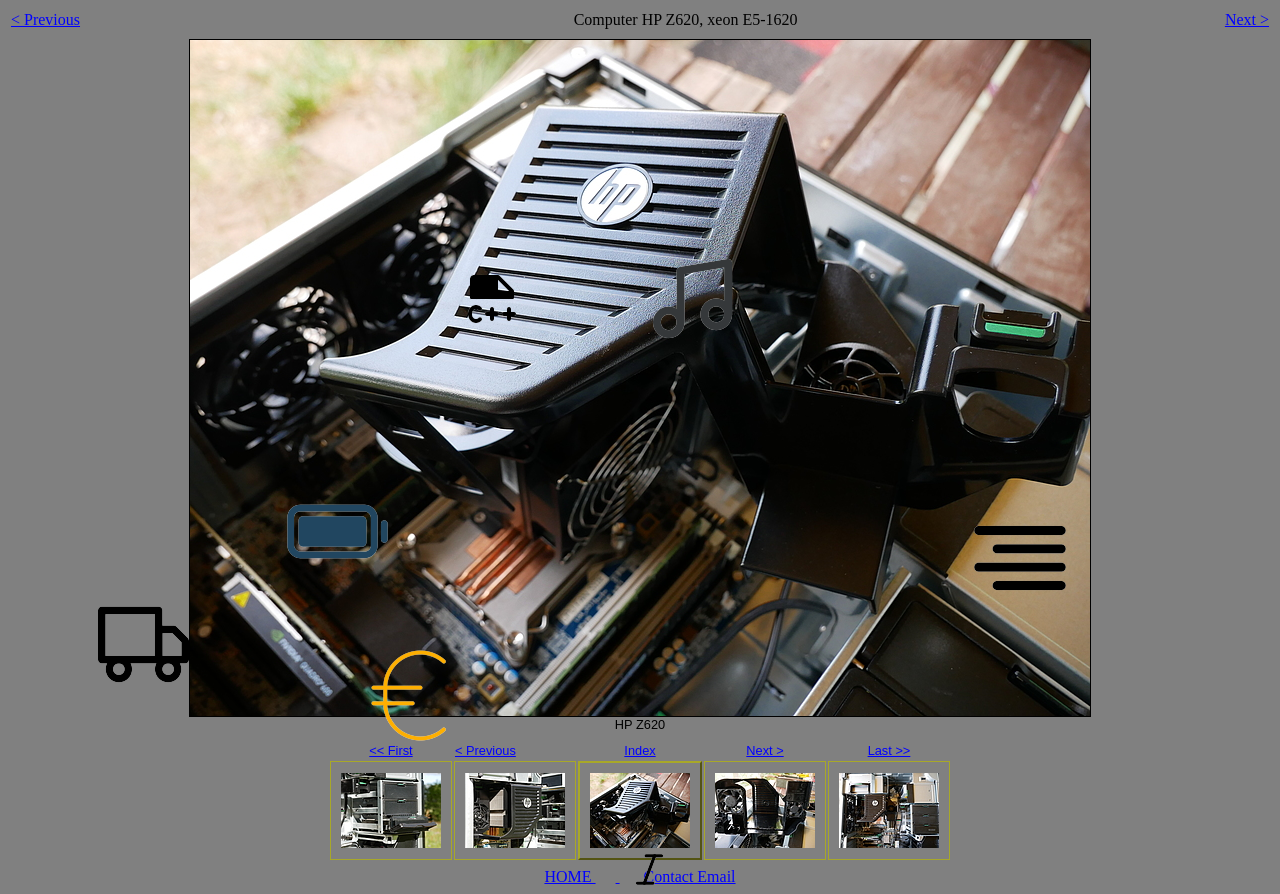  What do you see at coordinates (337, 531) in the screenshot?
I see `indicates battery is fully charged` at bounding box center [337, 531].